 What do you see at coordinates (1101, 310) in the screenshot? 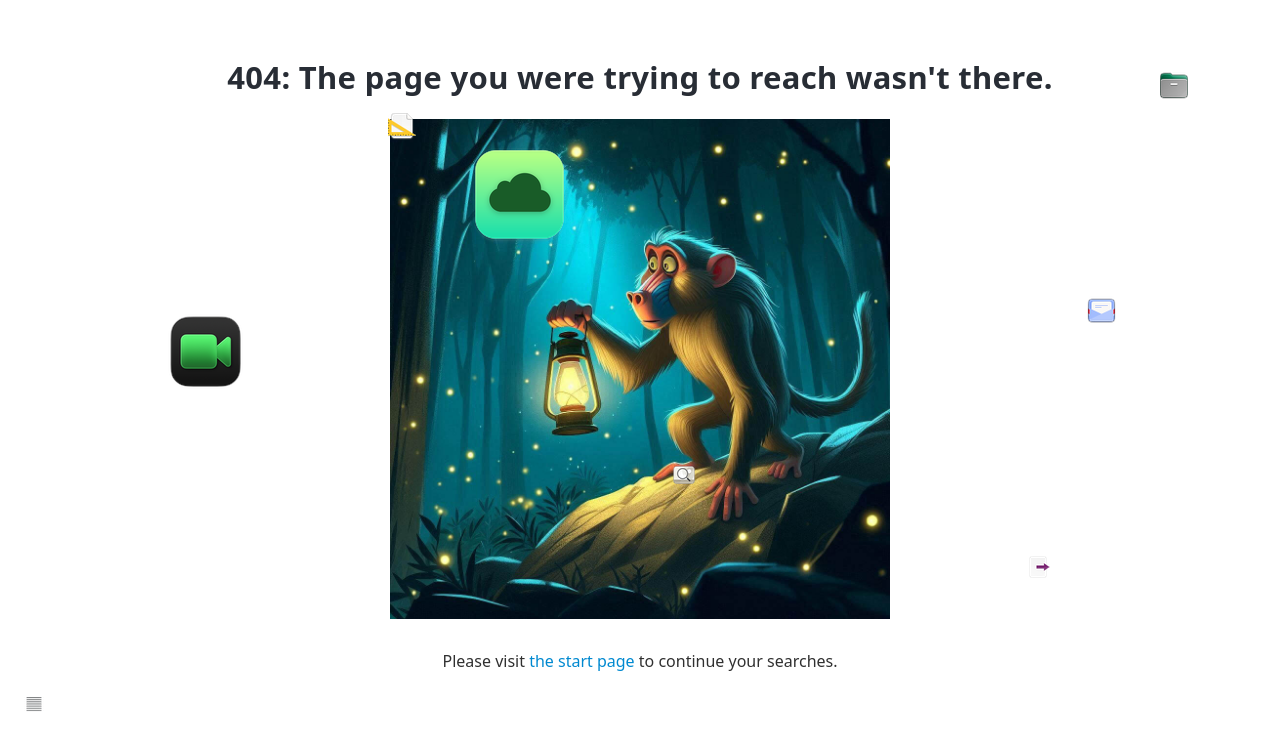
I see `open the mail application` at bounding box center [1101, 310].